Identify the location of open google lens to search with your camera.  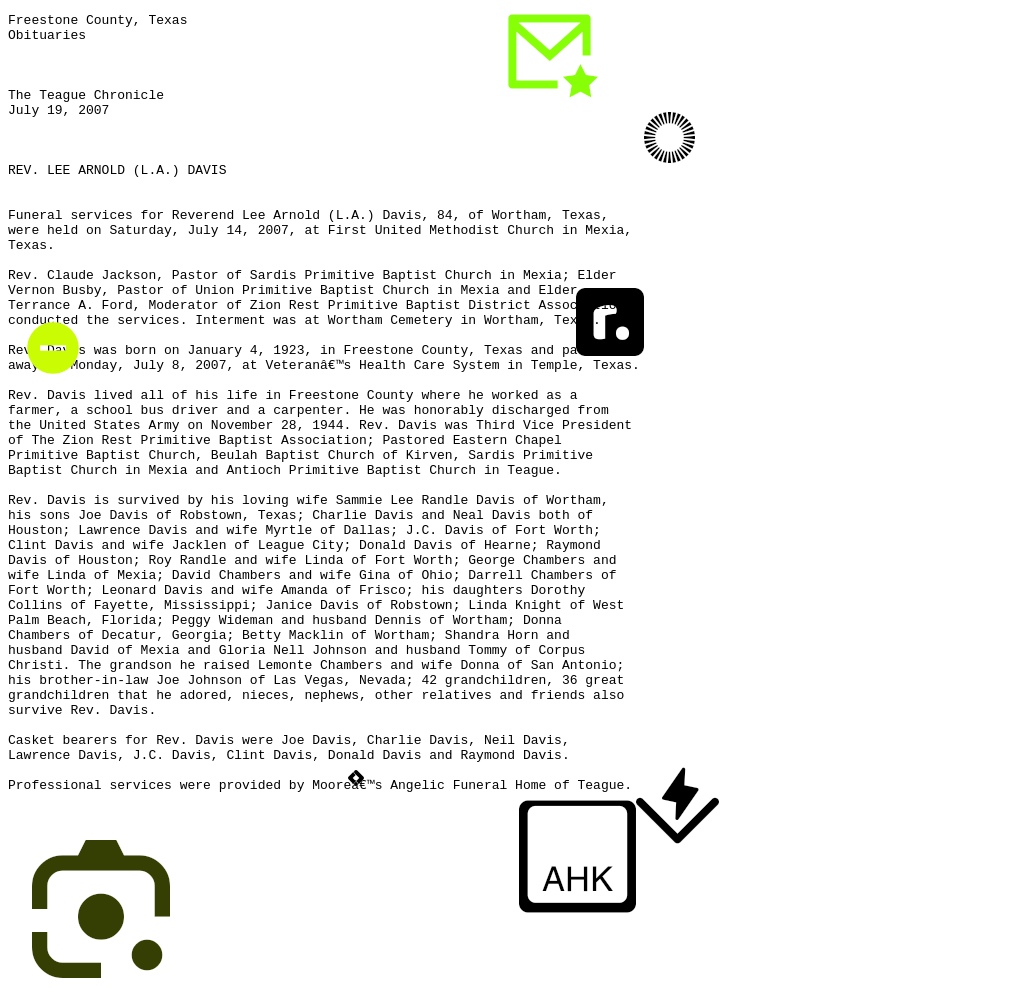
(101, 909).